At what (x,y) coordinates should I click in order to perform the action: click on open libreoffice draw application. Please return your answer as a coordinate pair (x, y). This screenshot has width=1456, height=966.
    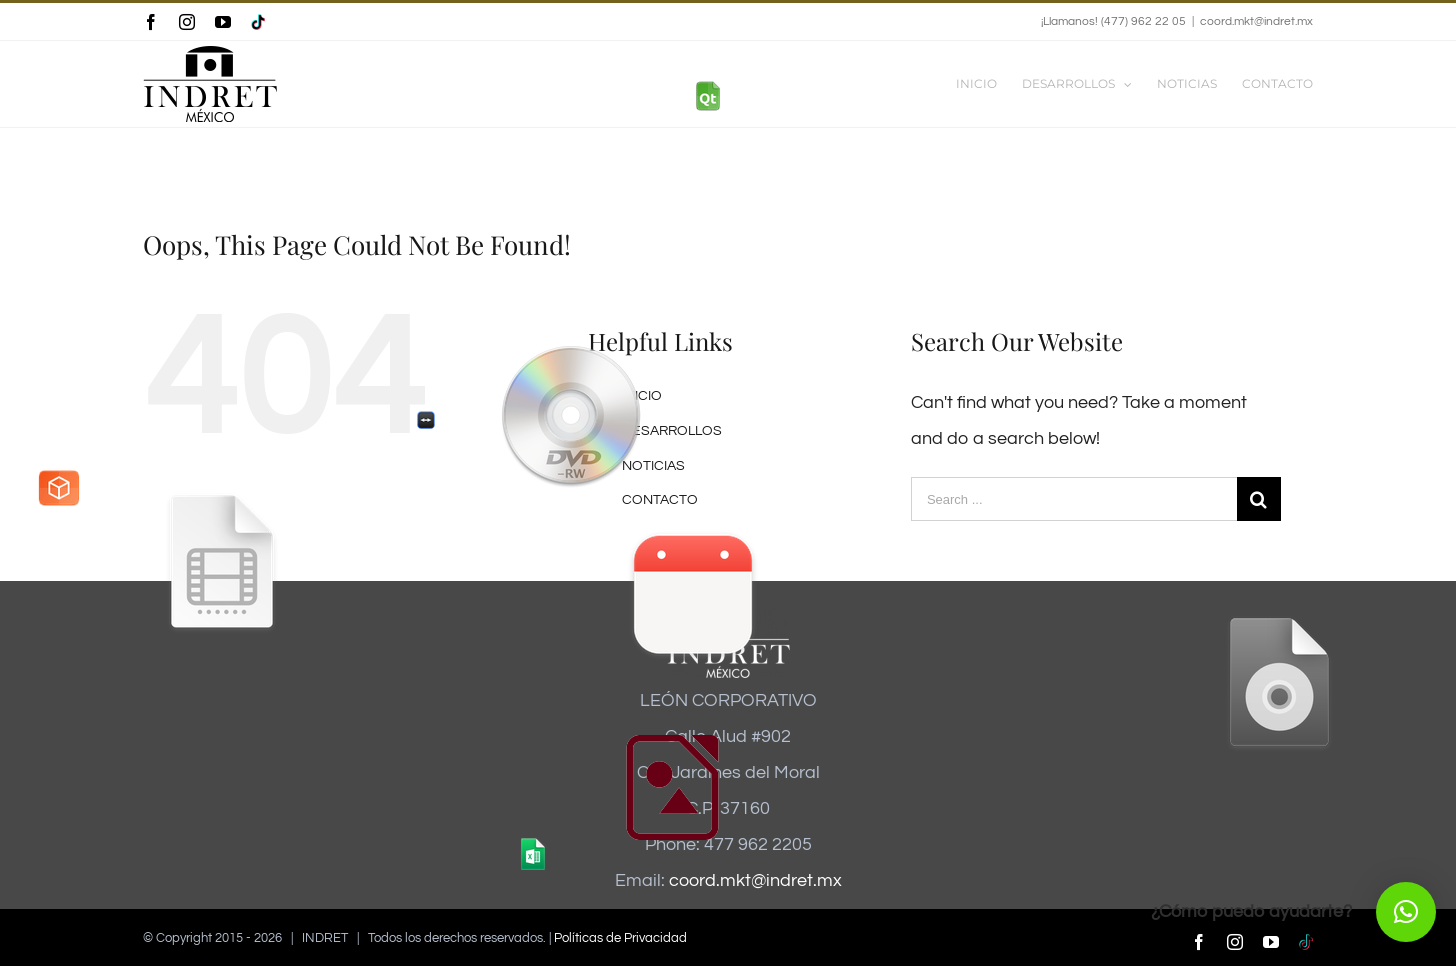
    Looking at the image, I should click on (672, 787).